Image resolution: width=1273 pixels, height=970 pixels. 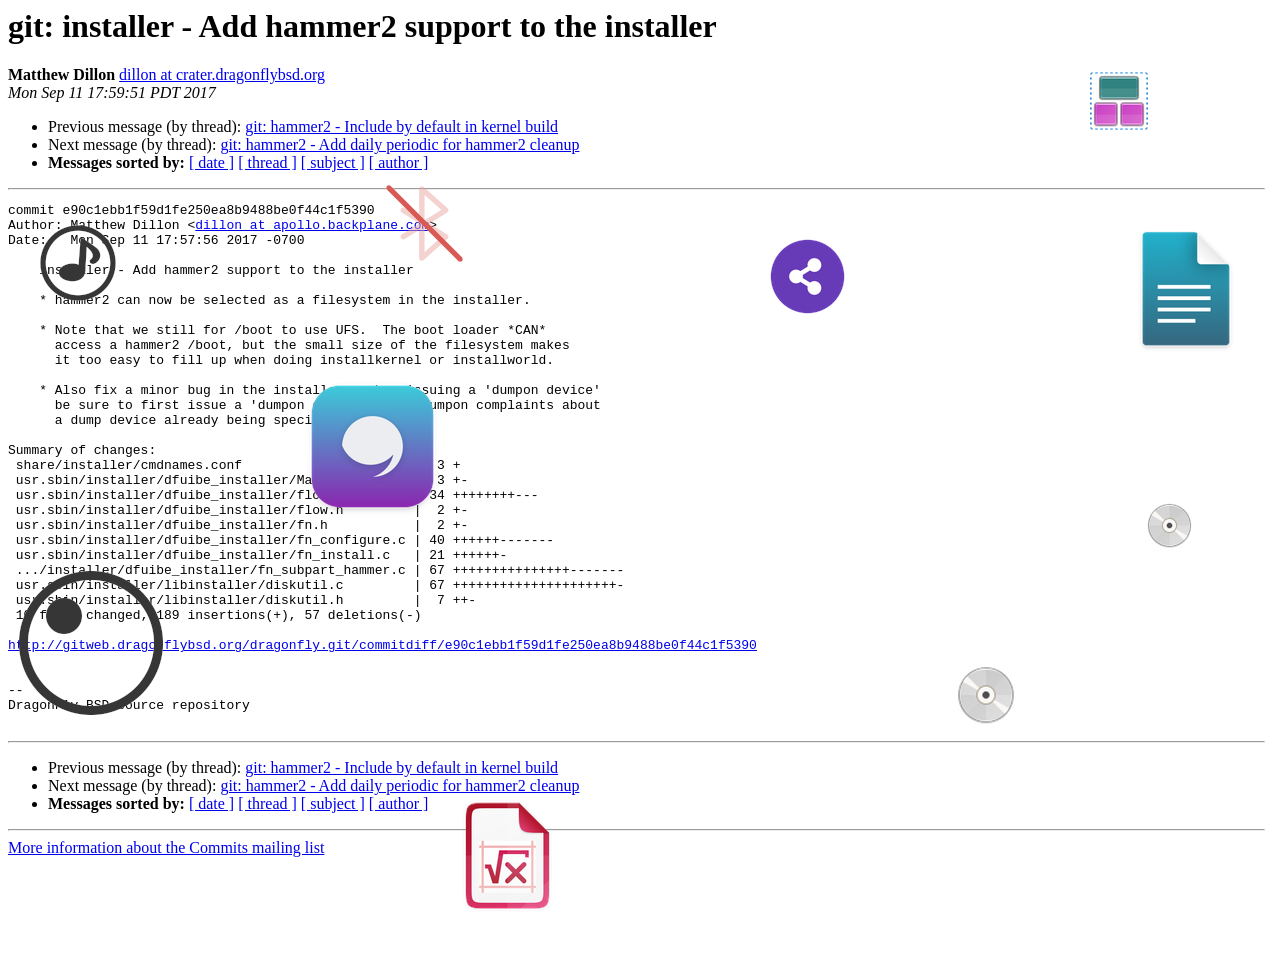 What do you see at coordinates (1186, 291) in the screenshot?
I see `opendocument text template file` at bounding box center [1186, 291].